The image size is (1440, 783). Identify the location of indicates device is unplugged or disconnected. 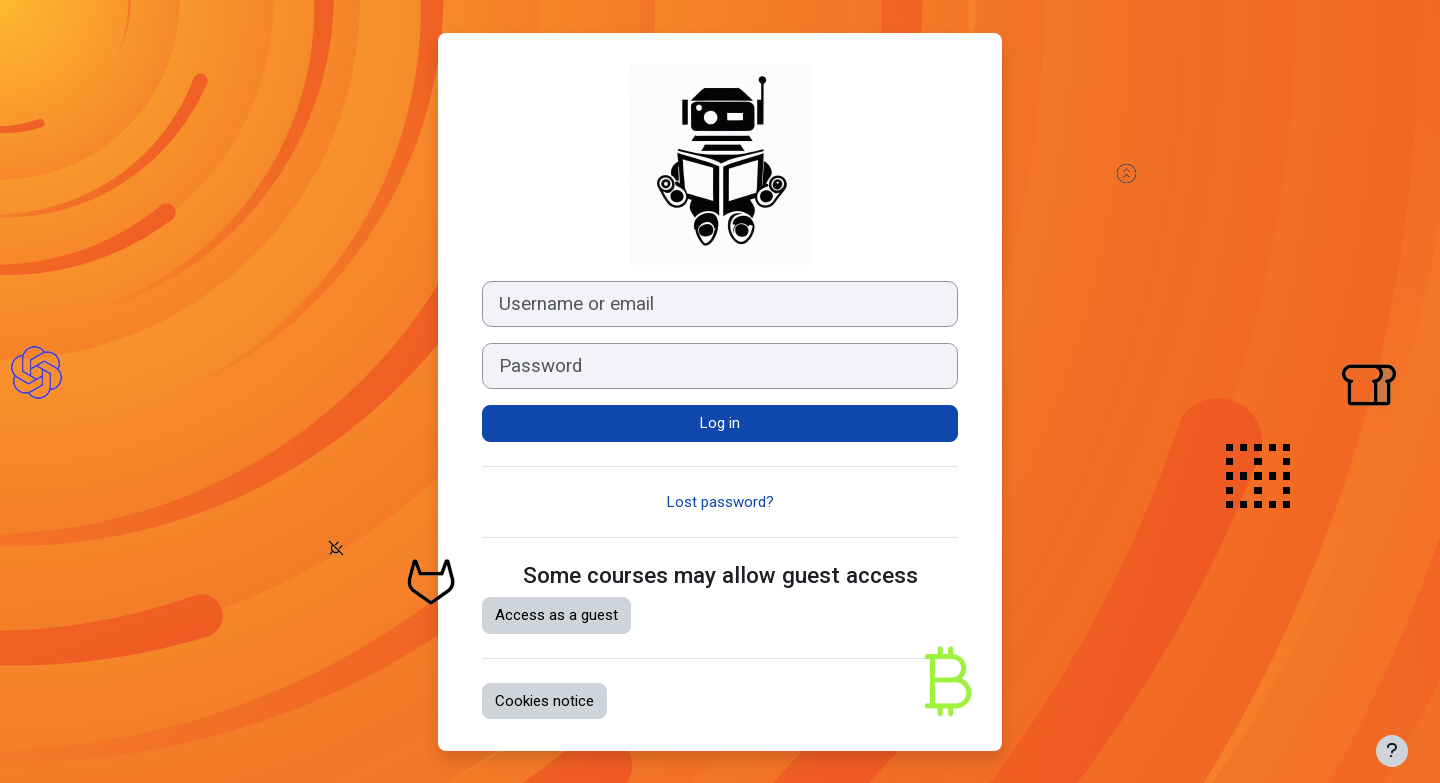
(336, 548).